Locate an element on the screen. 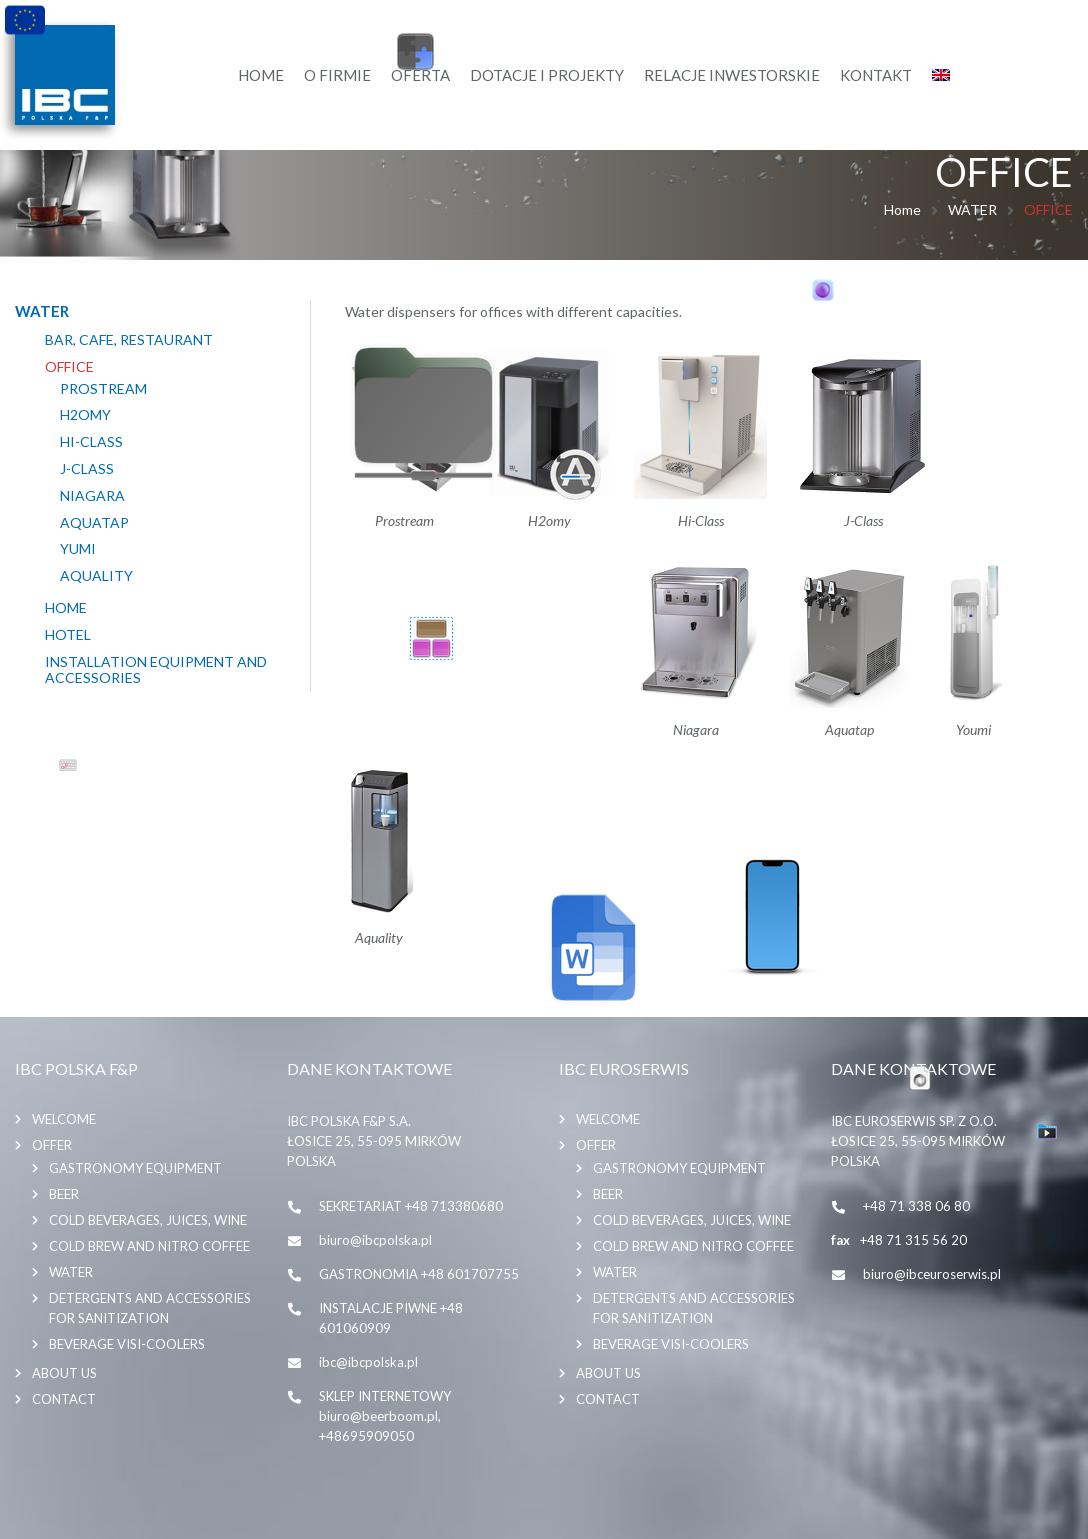 This screenshot has width=1088, height=1539. indicates a JSON file type is located at coordinates (920, 1078).